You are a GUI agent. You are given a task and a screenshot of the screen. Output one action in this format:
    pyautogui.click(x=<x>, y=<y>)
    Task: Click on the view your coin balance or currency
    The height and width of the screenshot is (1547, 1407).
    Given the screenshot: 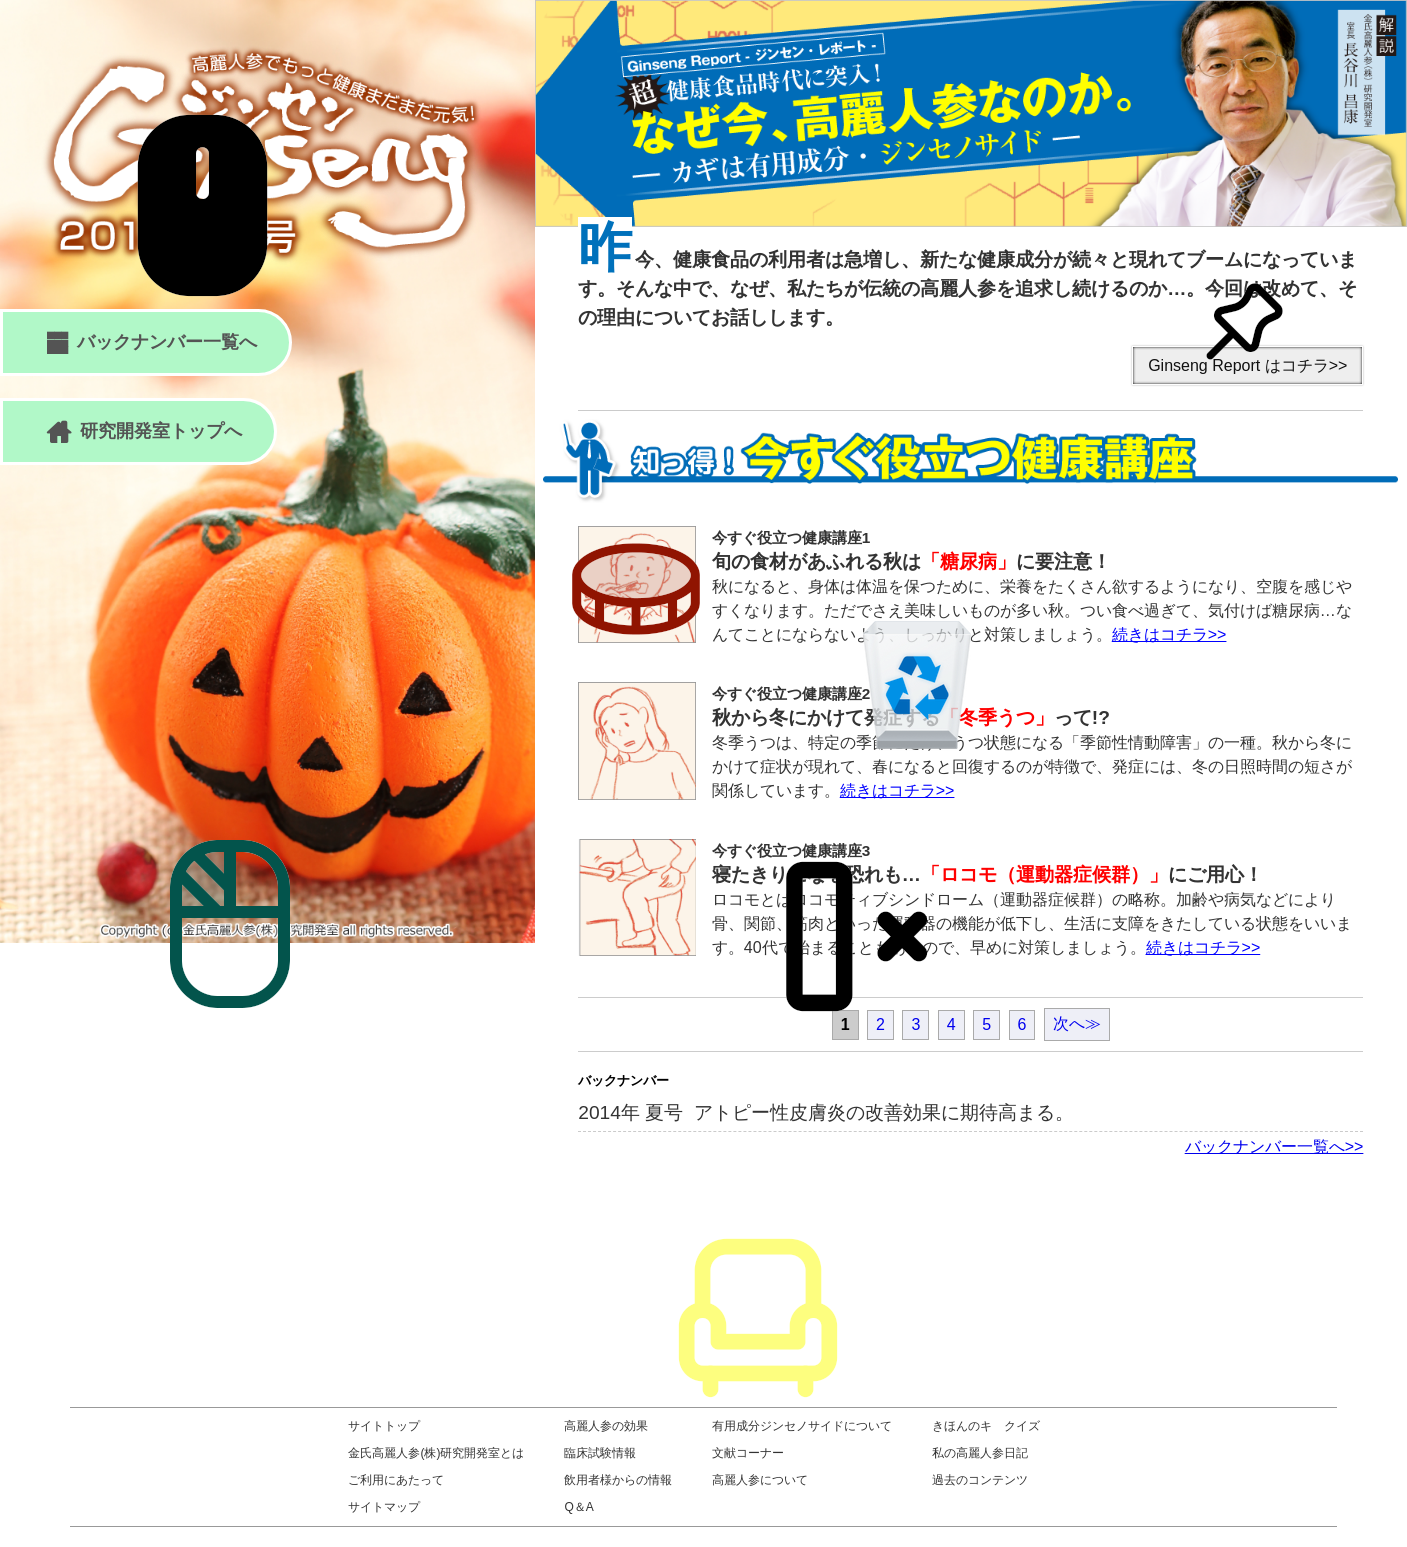 What is the action you would take?
    pyautogui.click(x=636, y=589)
    